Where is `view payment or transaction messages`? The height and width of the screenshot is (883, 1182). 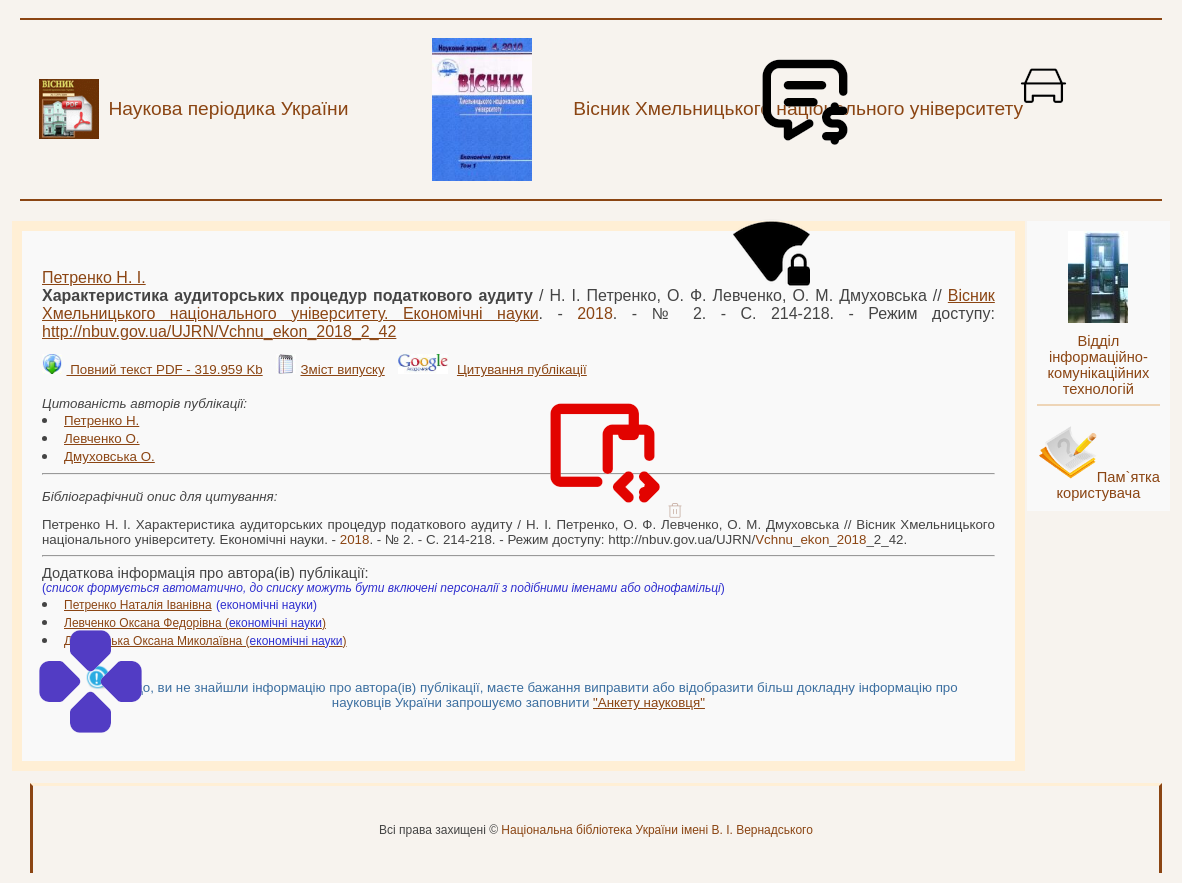 view payment or transaction messages is located at coordinates (805, 98).